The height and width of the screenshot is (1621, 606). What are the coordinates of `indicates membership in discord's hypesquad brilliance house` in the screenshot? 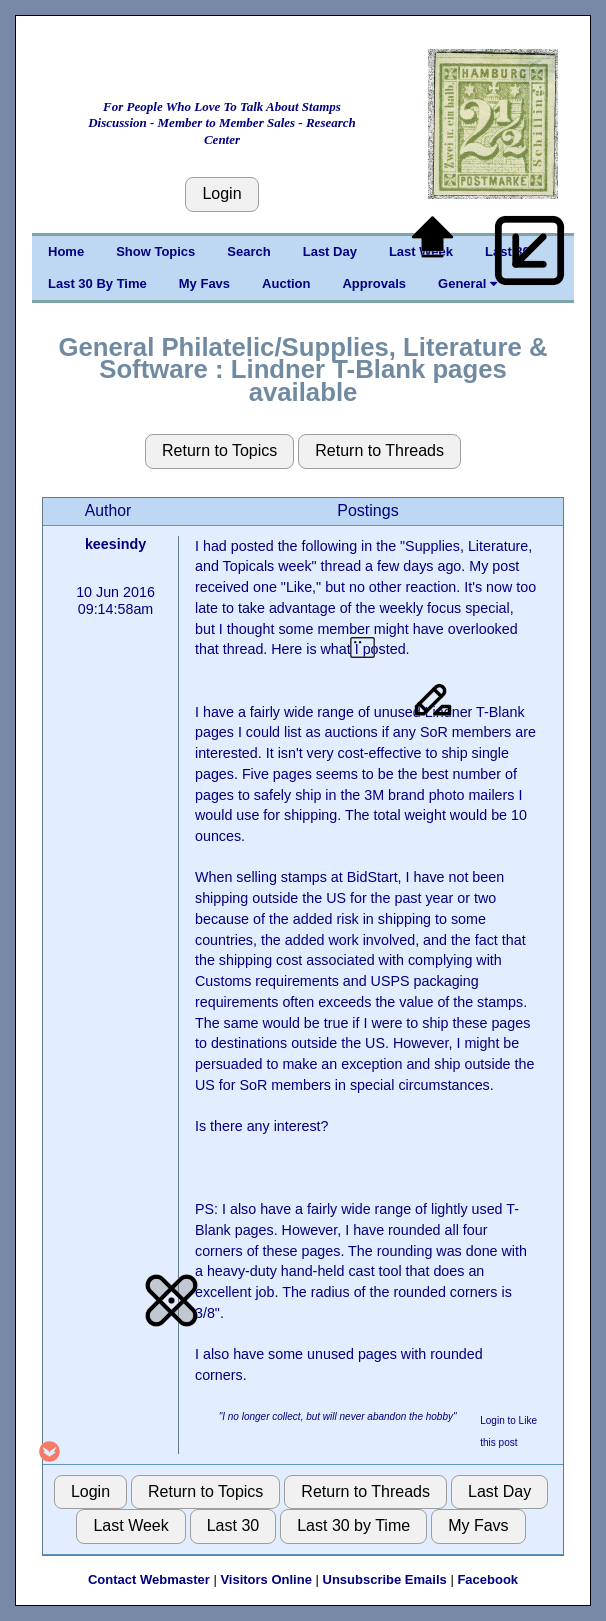 It's located at (49, 1451).